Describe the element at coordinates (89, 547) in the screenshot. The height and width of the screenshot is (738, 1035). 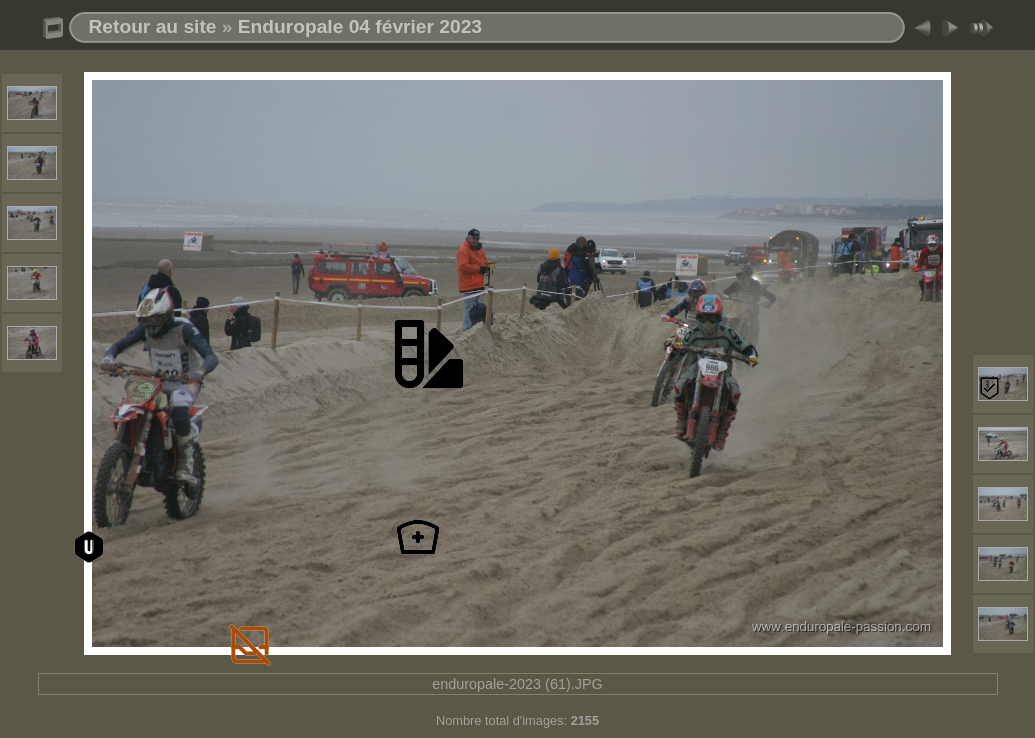
I see `indicates a user or username initial` at that location.